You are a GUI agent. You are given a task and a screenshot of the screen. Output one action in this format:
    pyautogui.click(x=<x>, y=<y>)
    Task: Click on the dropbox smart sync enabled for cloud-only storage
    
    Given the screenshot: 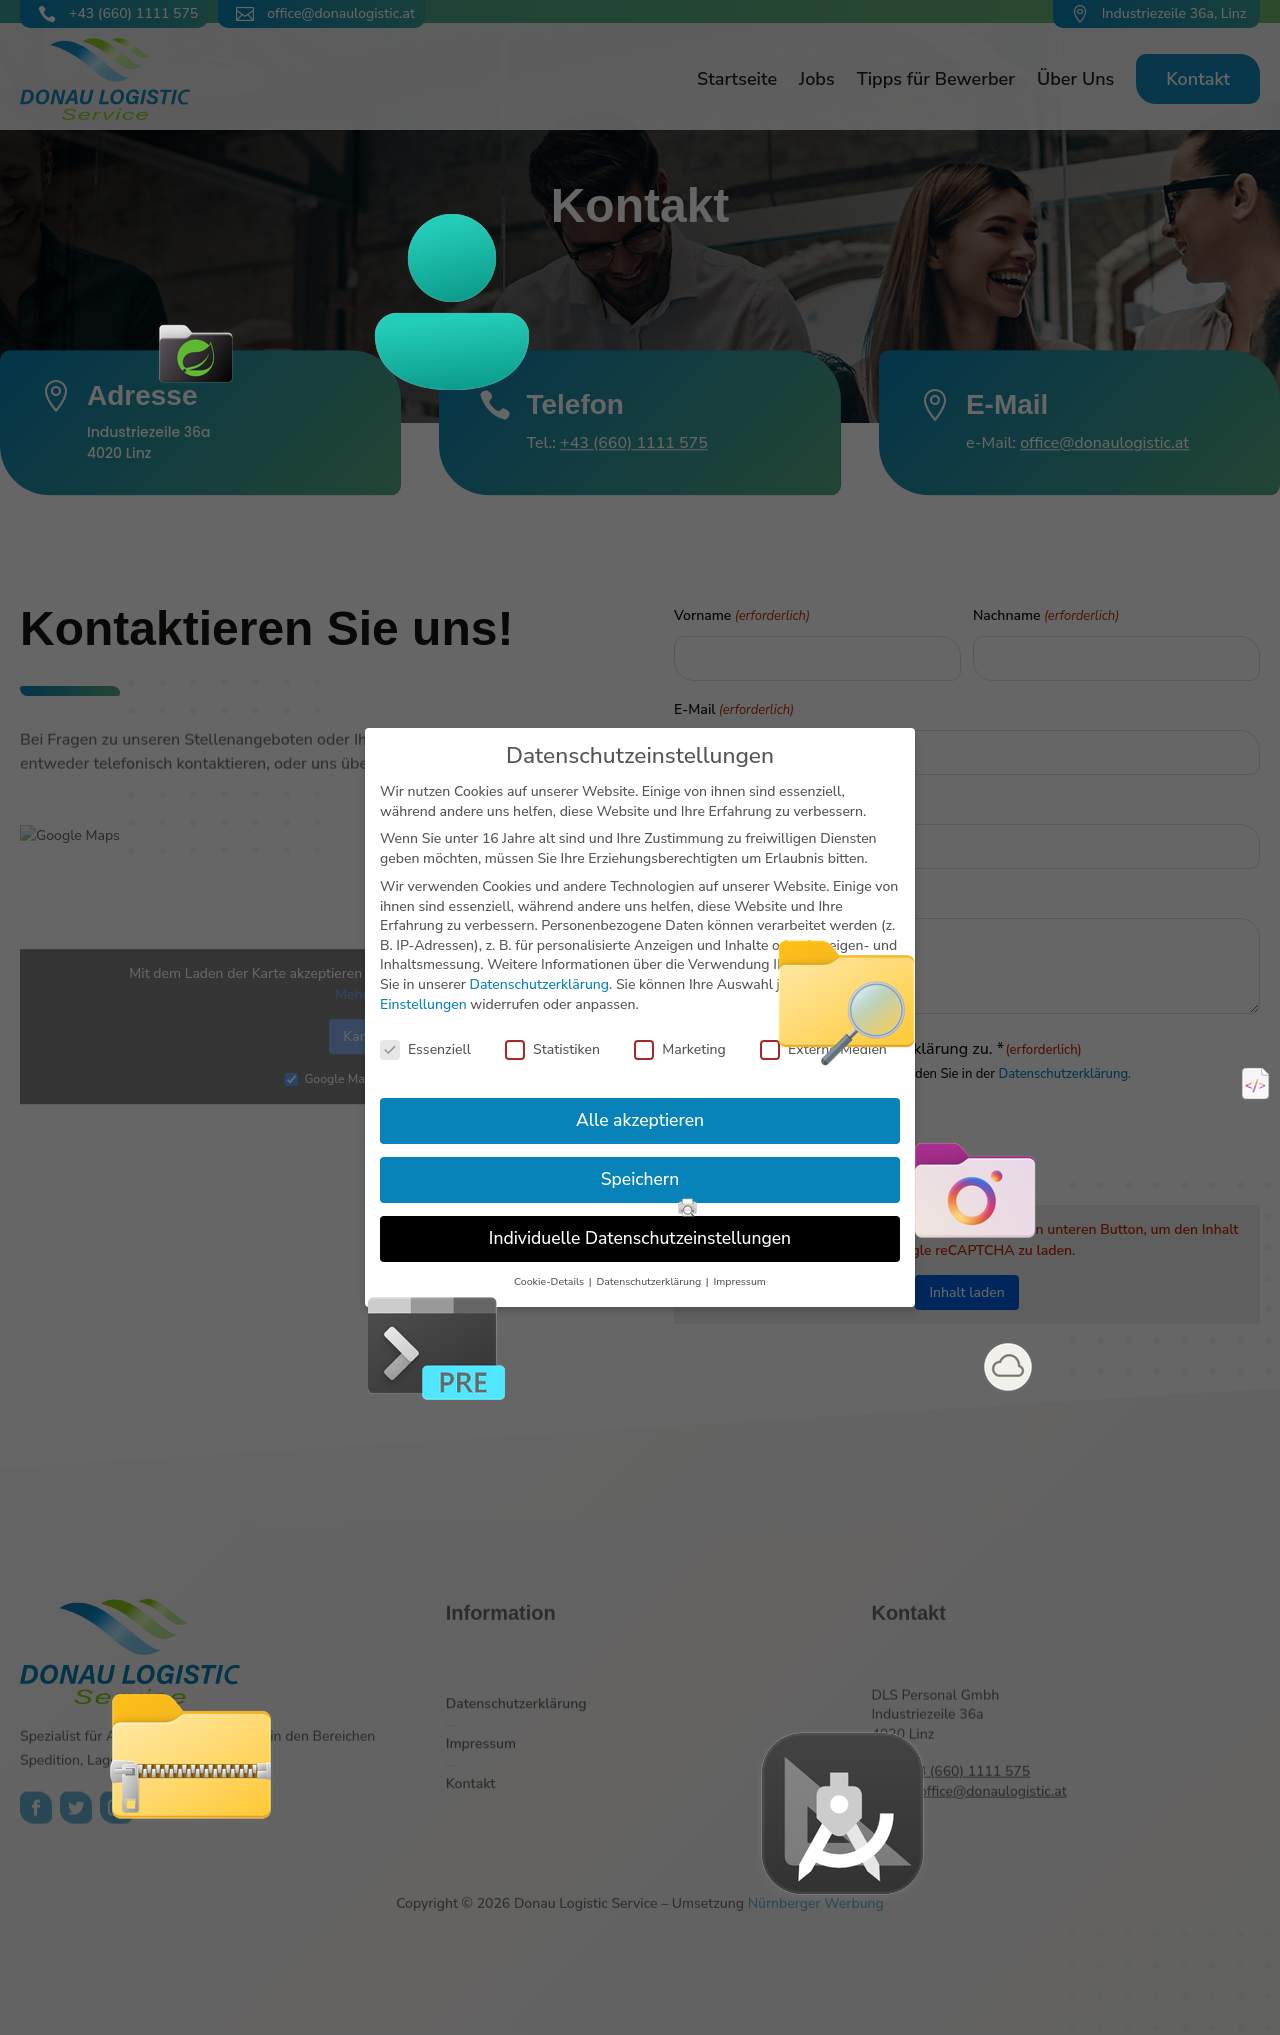 What is the action you would take?
    pyautogui.click(x=1008, y=1367)
    